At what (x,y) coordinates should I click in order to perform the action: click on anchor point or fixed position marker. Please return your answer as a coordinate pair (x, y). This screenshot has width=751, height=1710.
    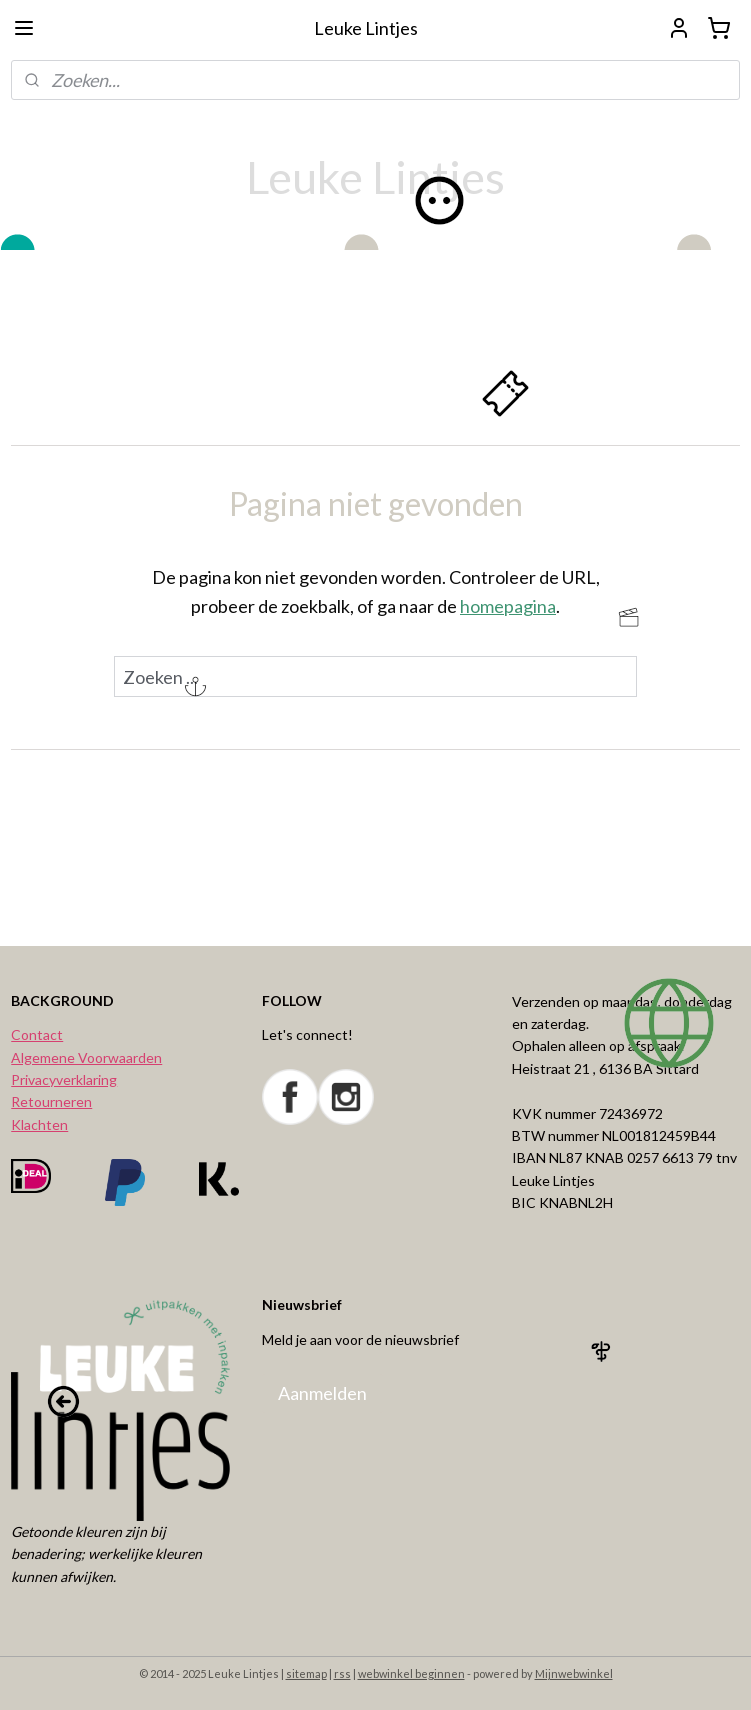
    Looking at the image, I should click on (195, 686).